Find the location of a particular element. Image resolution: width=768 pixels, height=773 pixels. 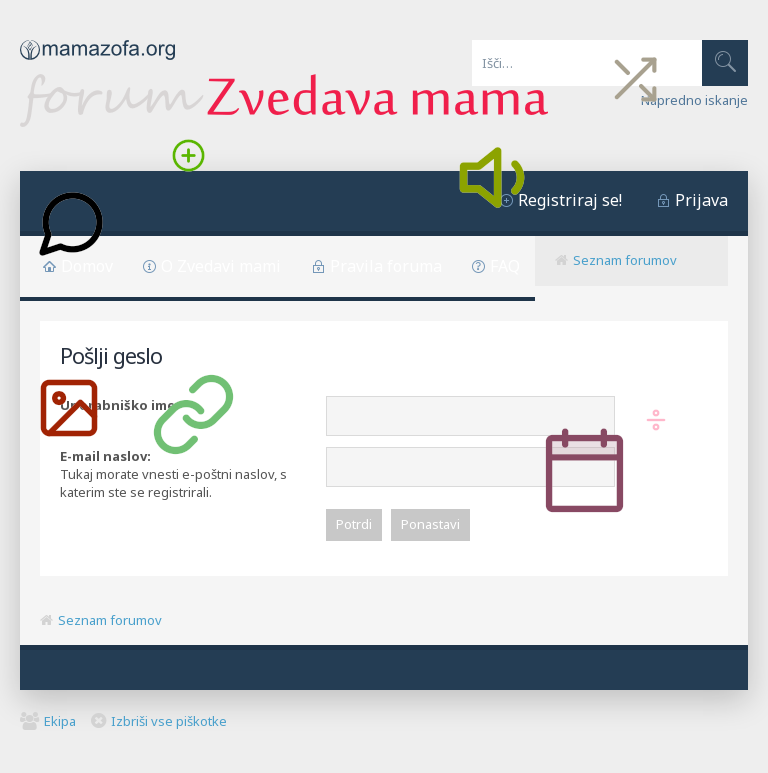

perform division calculation is located at coordinates (656, 420).